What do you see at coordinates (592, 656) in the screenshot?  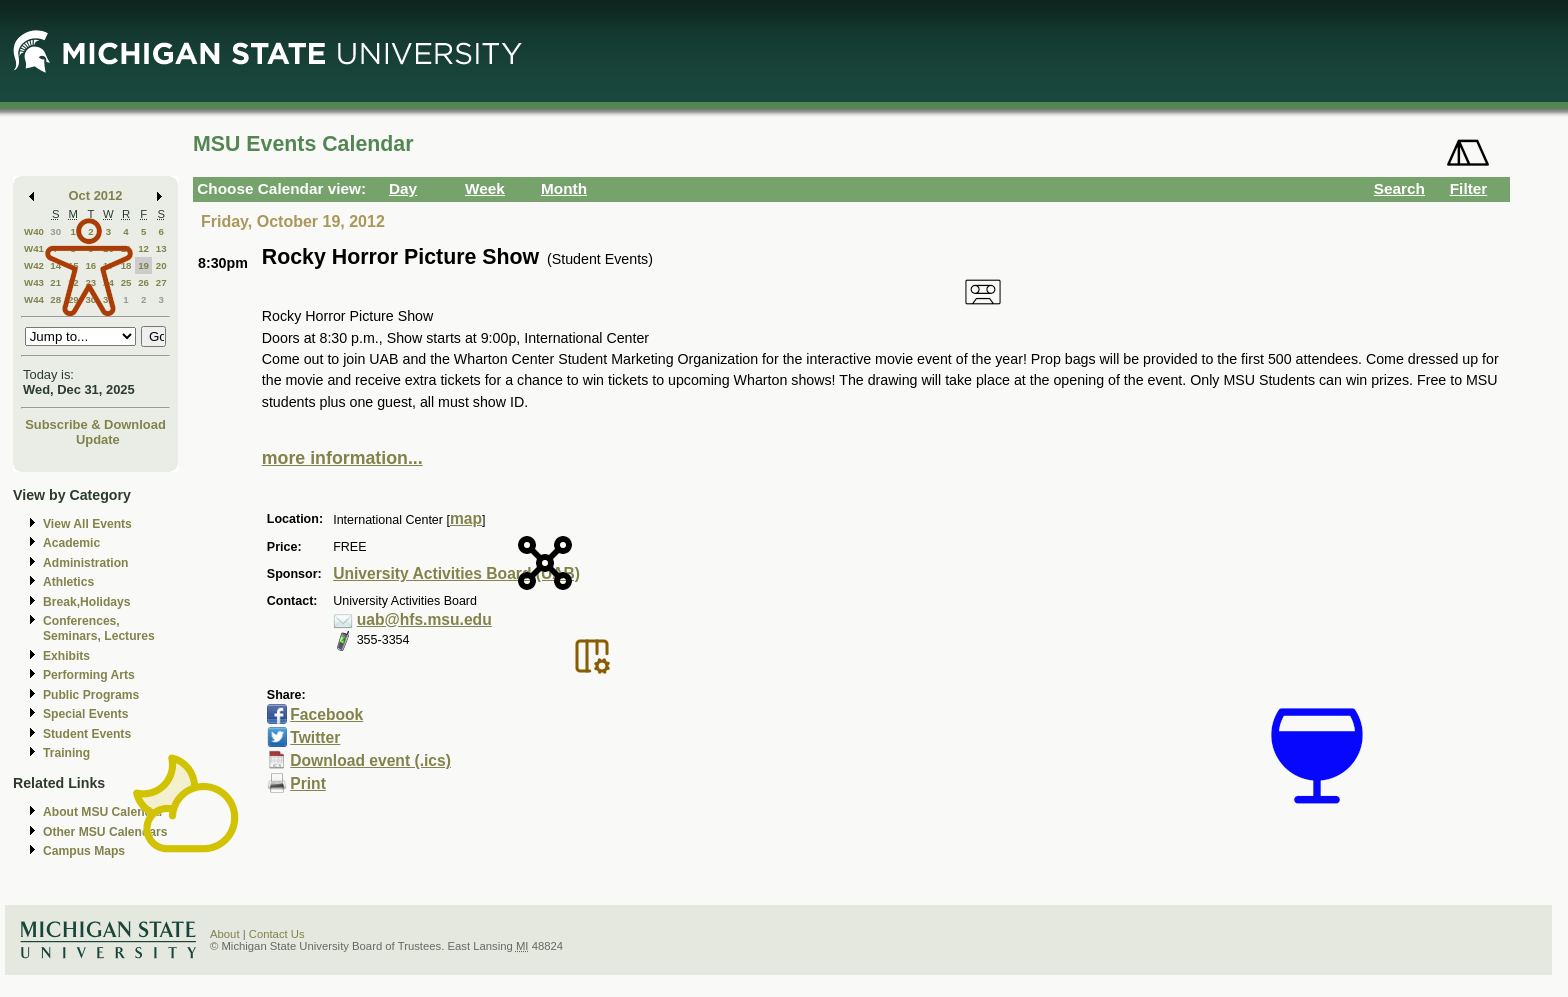 I see `configure column layout settings` at bounding box center [592, 656].